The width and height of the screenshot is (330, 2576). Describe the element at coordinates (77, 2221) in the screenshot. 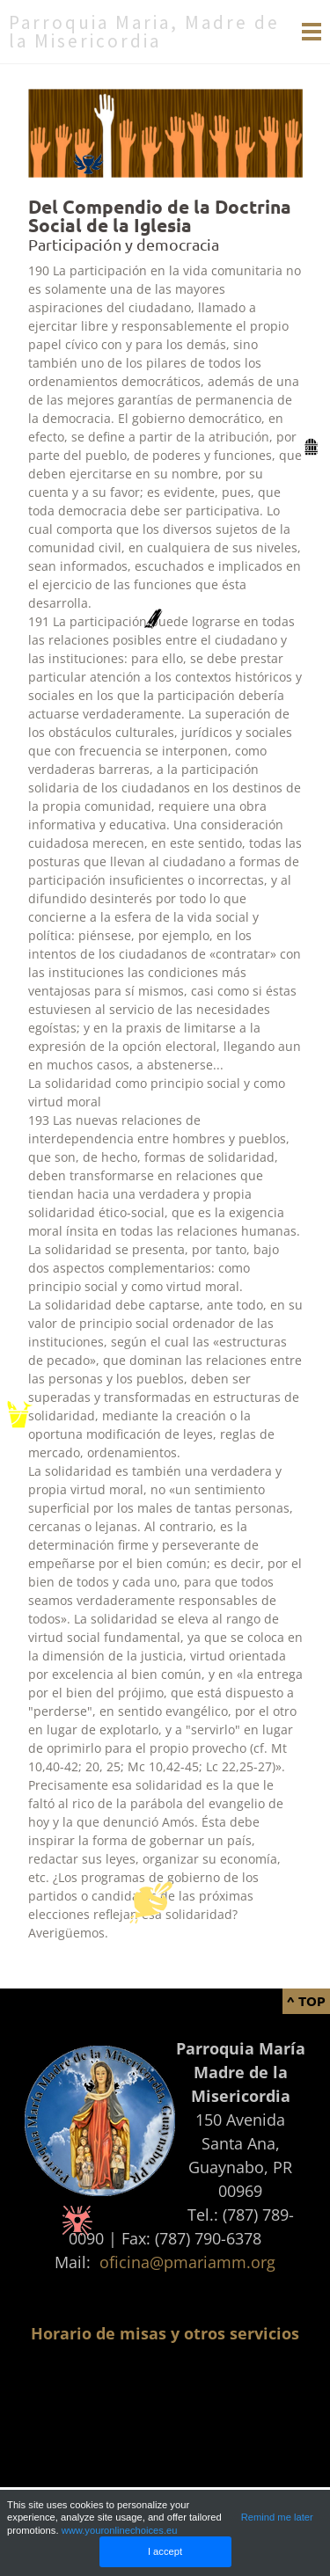

I see `view rare or legendary item details` at that location.